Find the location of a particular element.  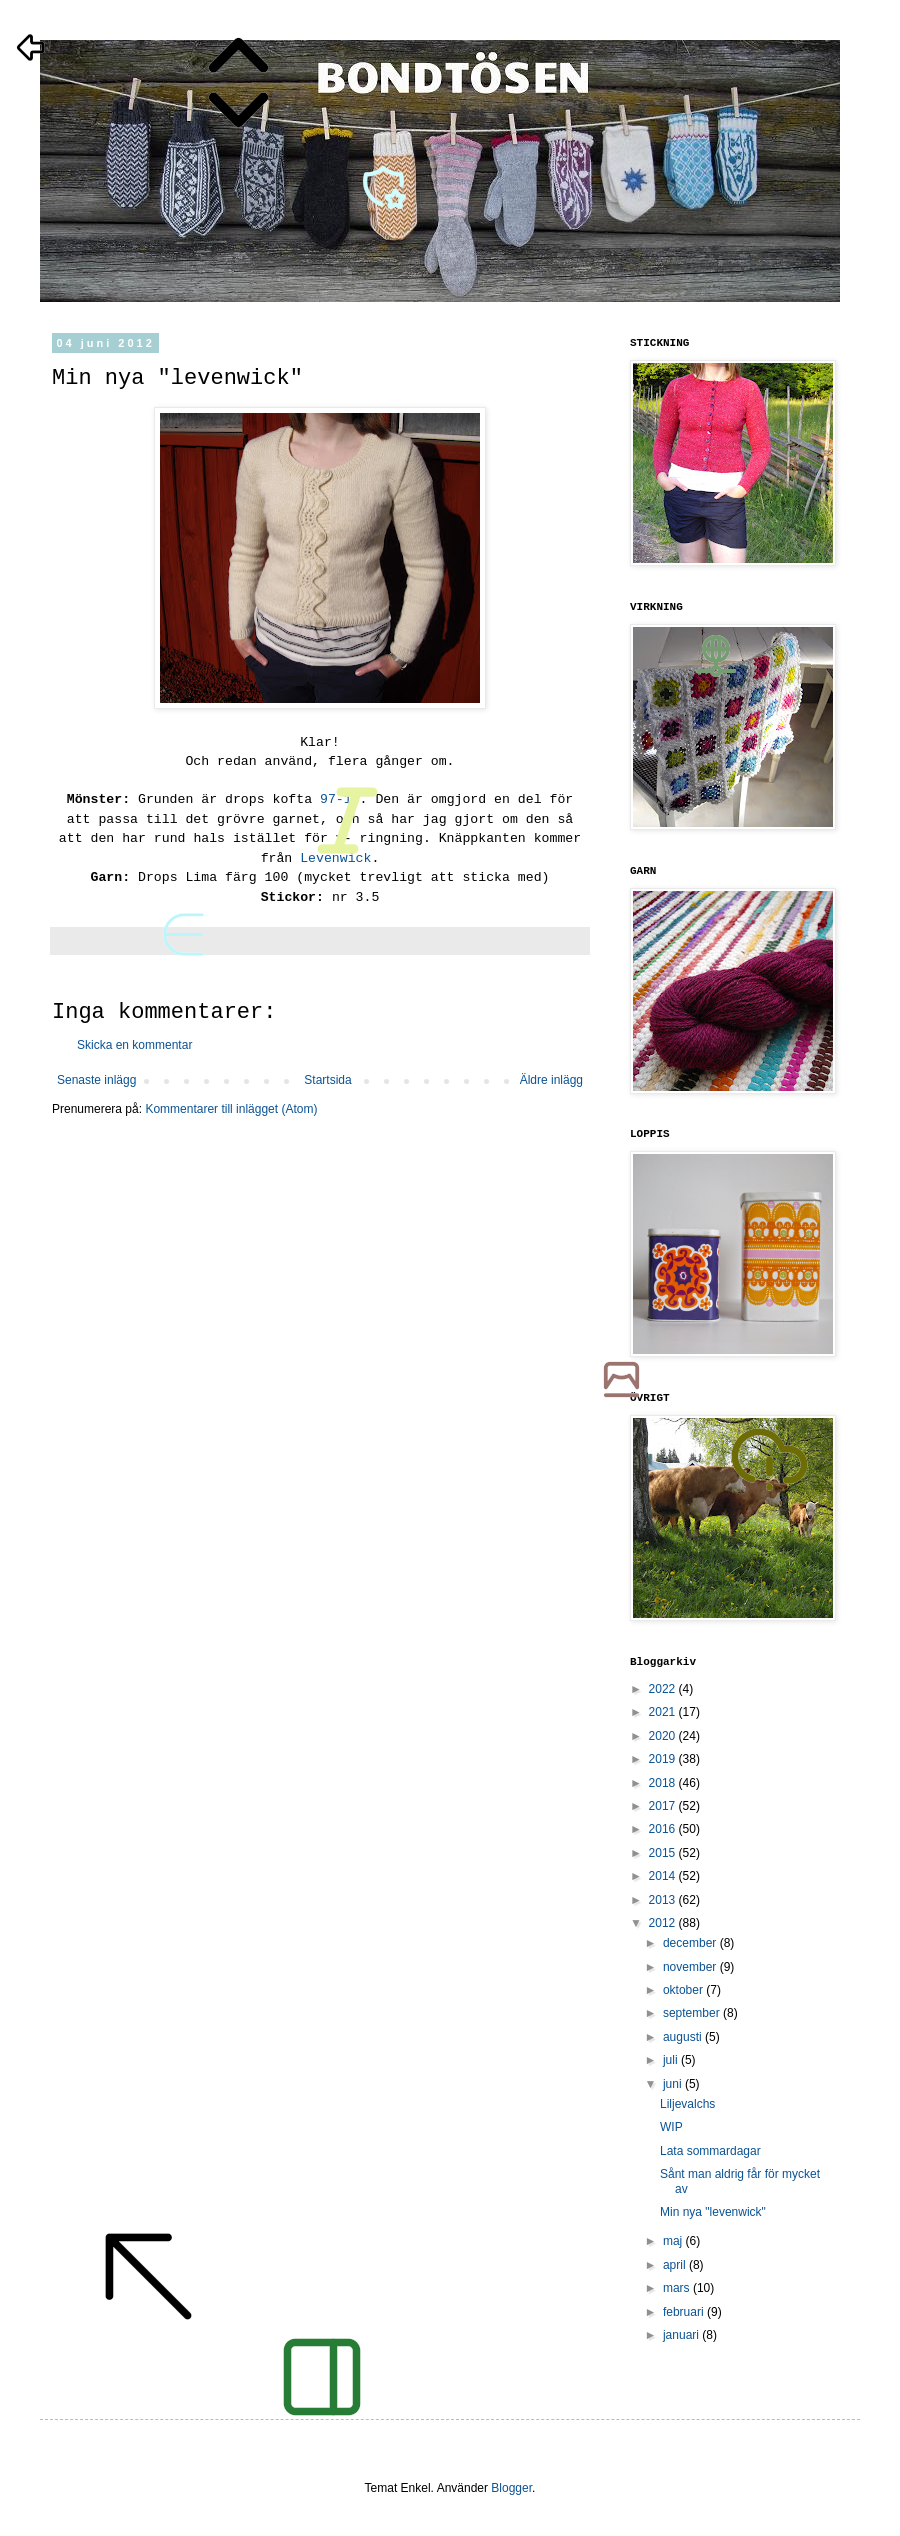

apply italic formatting to selected text is located at coordinates (347, 820).